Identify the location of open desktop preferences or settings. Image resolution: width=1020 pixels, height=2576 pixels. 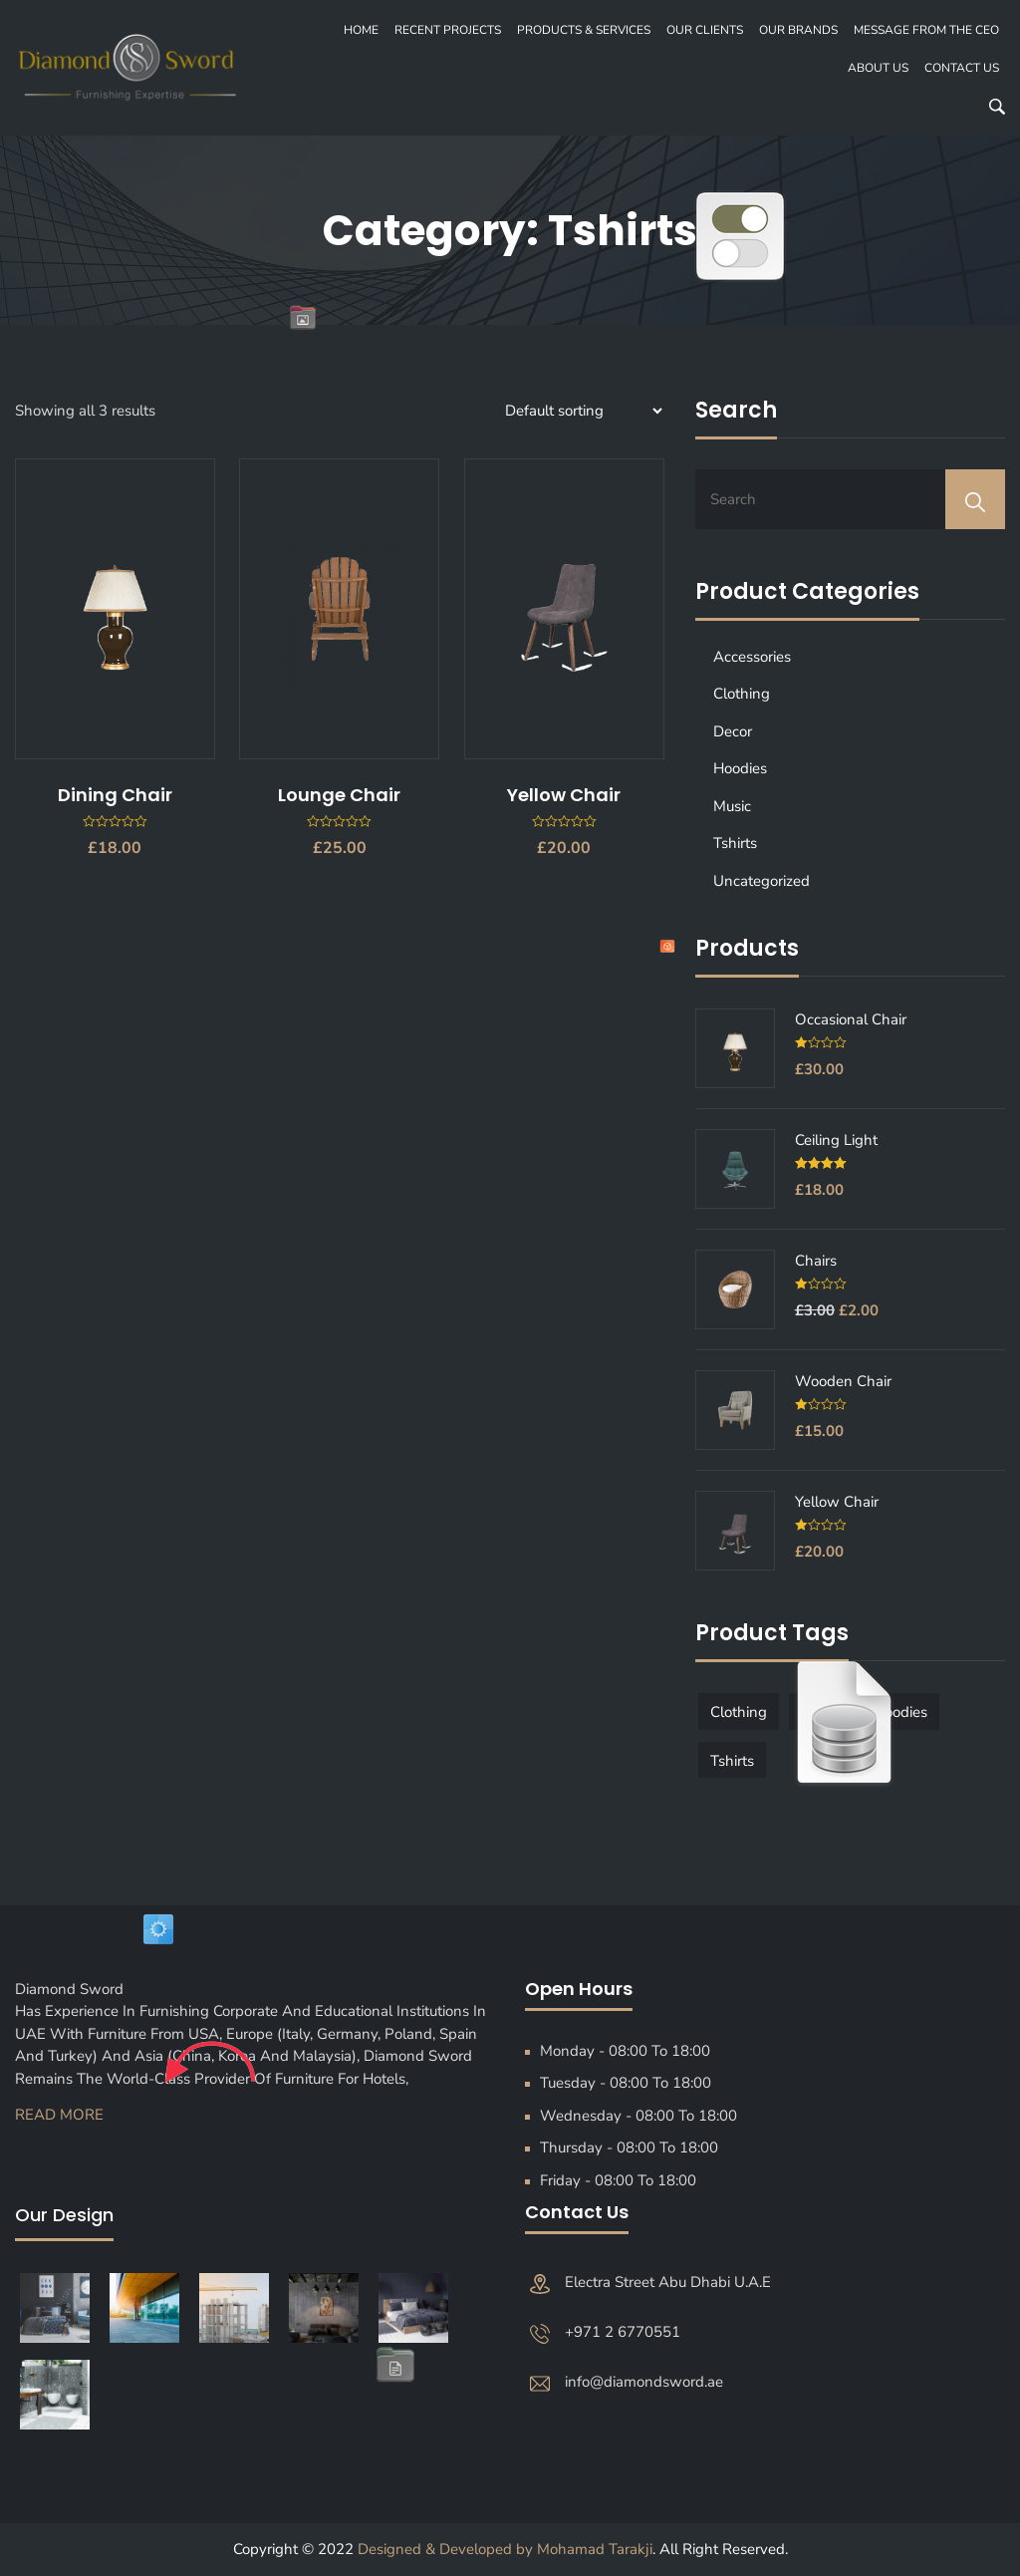
(740, 236).